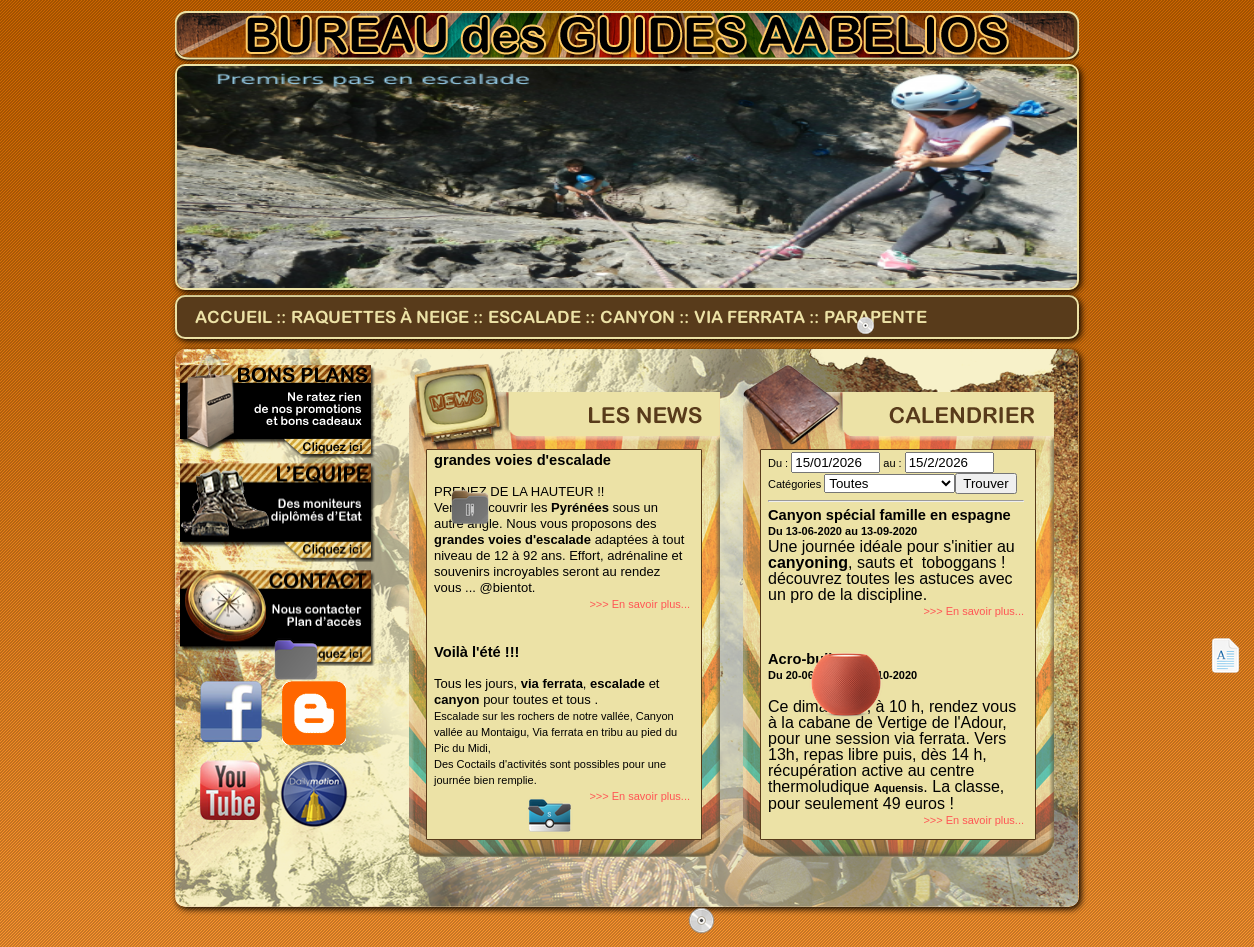  Describe the element at coordinates (701, 920) in the screenshot. I see `access cd/dvd drive` at that location.